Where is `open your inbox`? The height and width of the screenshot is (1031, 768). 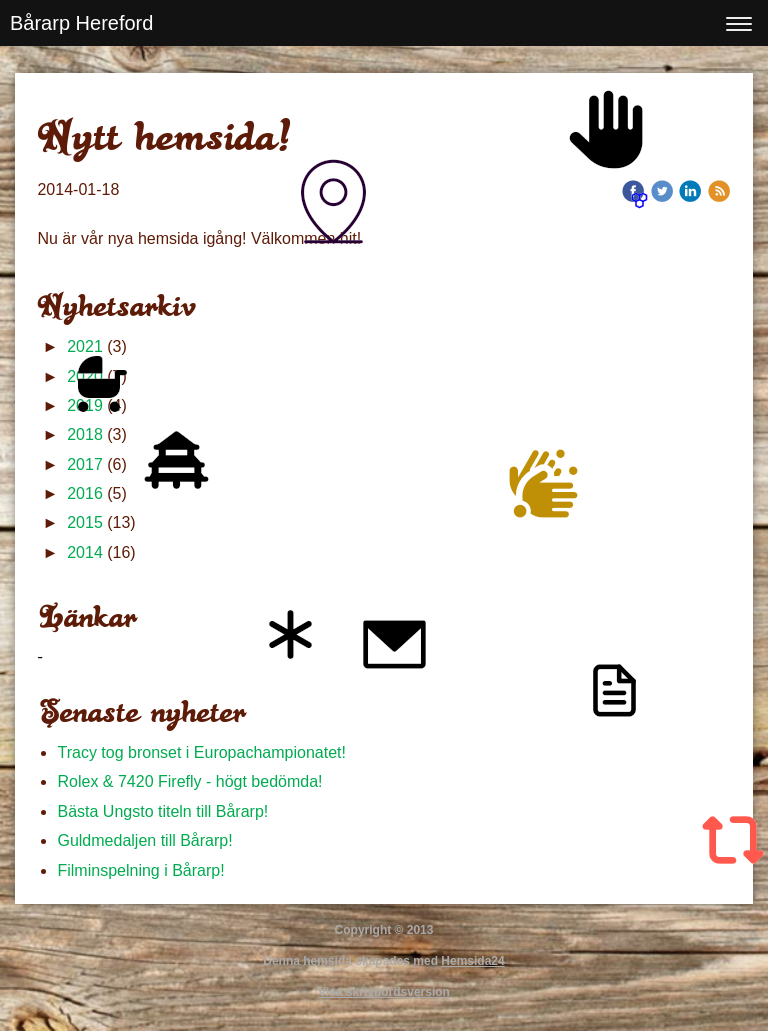
open your inbox is located at coordinates (394, 644).